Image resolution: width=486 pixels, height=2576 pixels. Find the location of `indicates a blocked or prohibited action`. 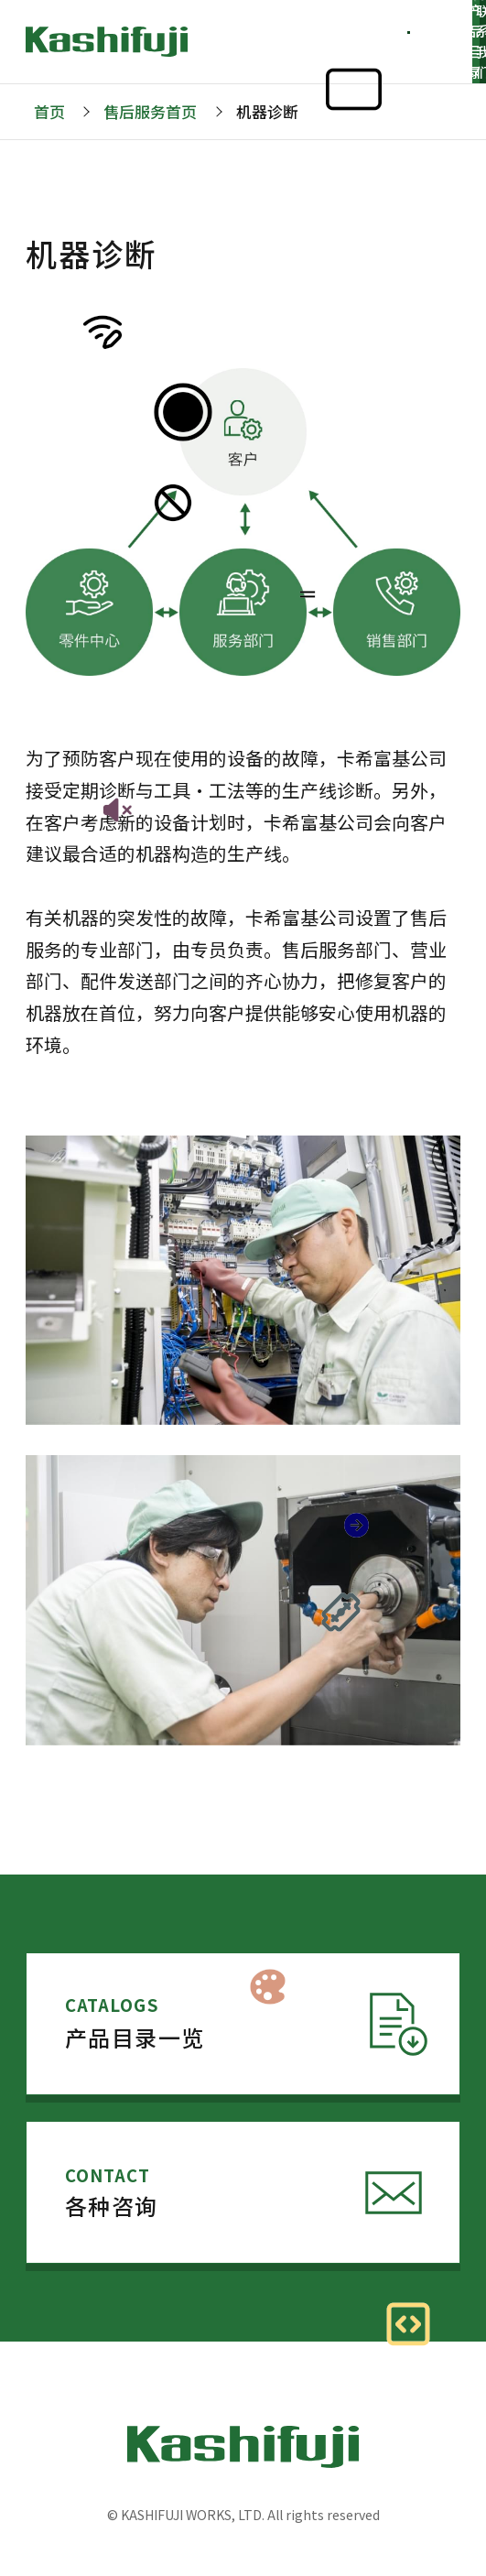

indicates a blocked or prohibited action is located at coordinates (173, 503).